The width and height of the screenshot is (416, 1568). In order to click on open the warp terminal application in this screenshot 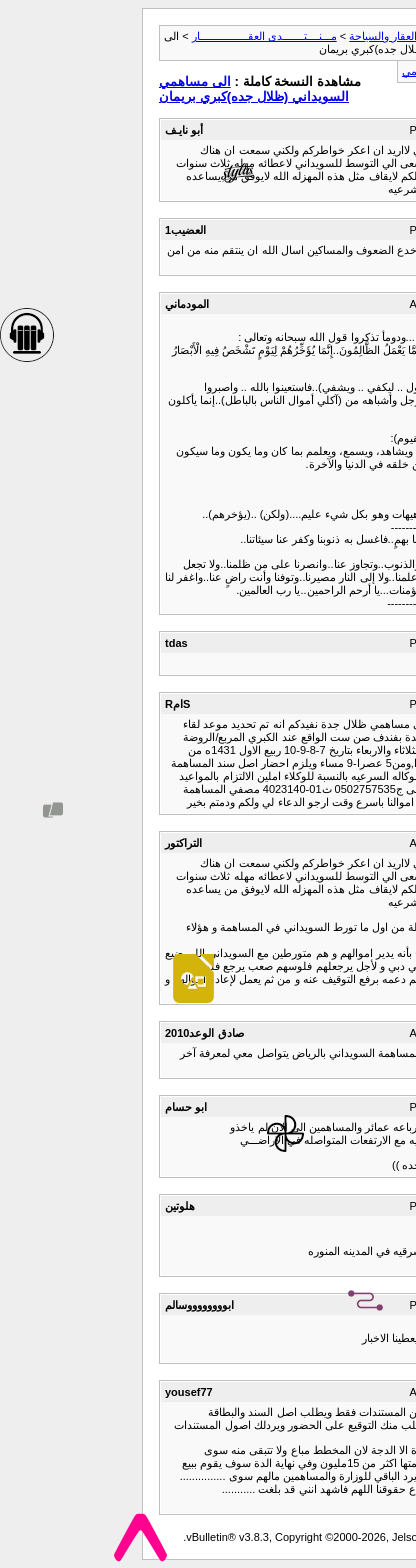, I will do `click(53, 810)`.